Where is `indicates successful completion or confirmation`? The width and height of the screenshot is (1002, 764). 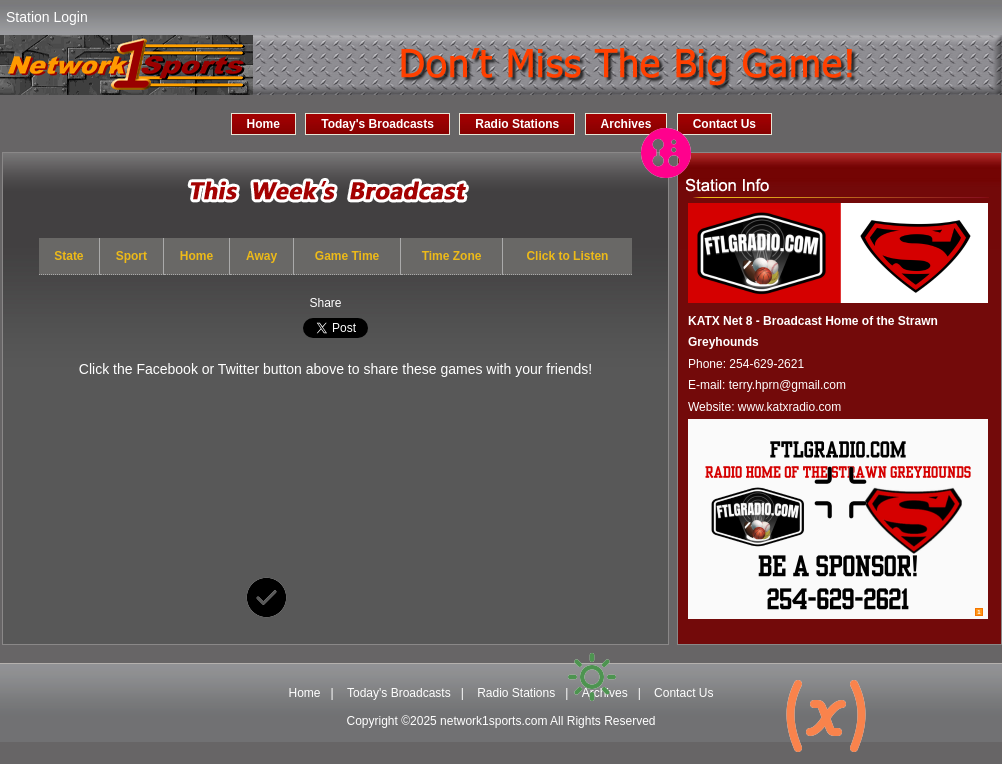
indicates successful completion or confirmation is located at coordinates (266, 597).